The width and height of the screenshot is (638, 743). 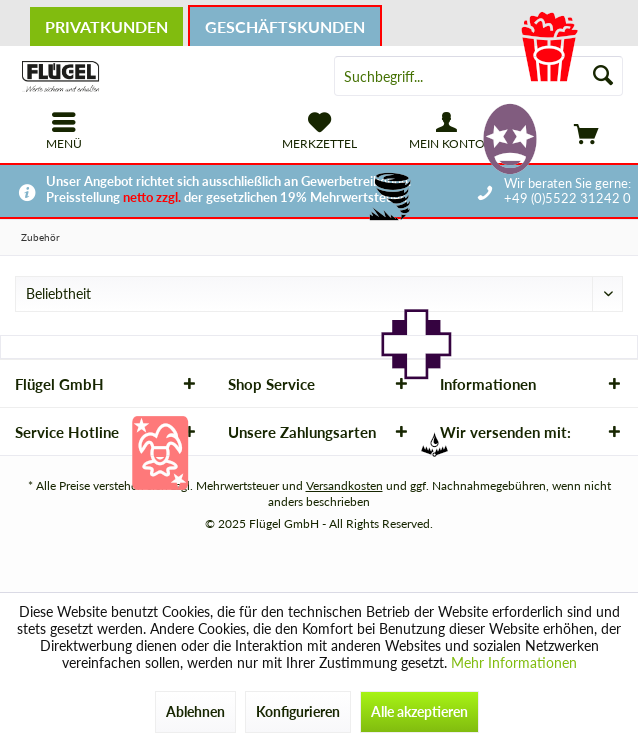 I want to click on play a wild card or joker in a card game, so click(x=160, y=453).